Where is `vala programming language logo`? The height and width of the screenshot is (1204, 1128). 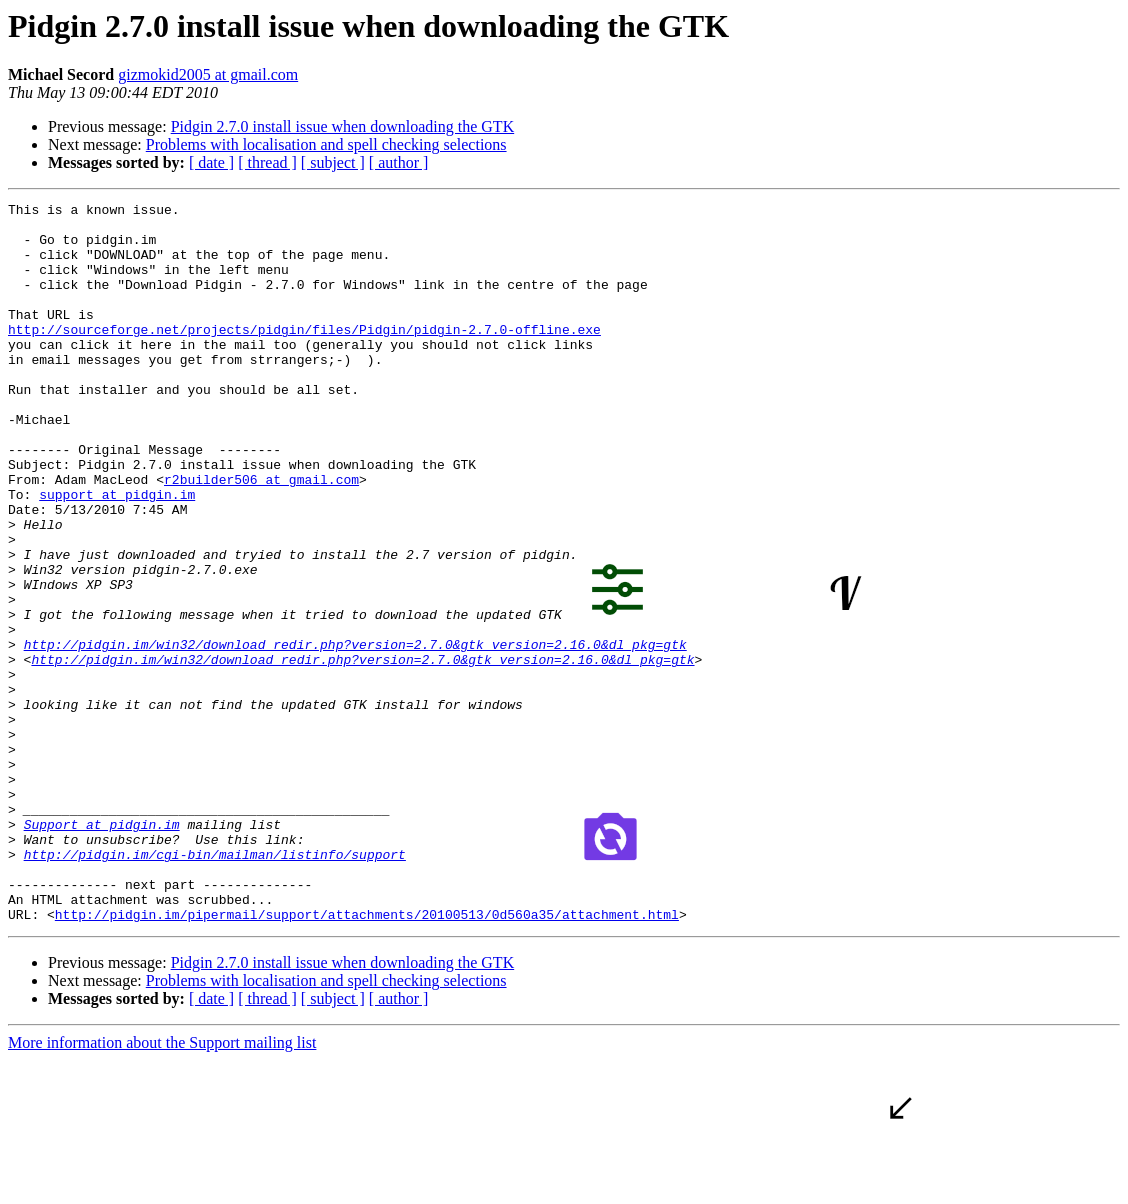 vala programming language logo is located at coordinates (846, 593).